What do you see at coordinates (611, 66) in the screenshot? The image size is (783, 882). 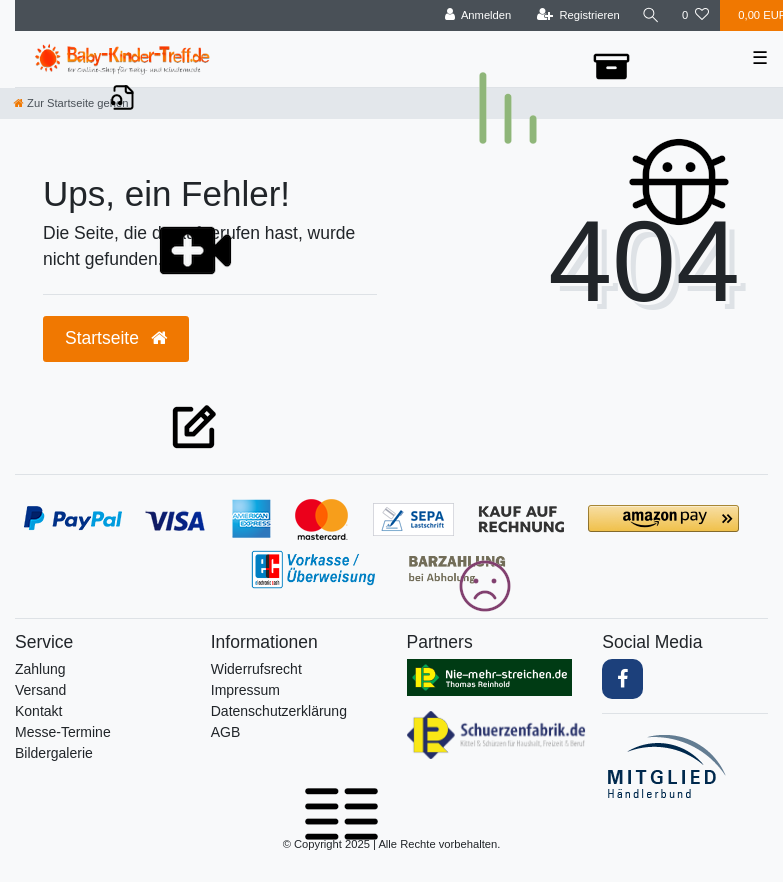 I see `archive this item` at bounding box center [611, 66].